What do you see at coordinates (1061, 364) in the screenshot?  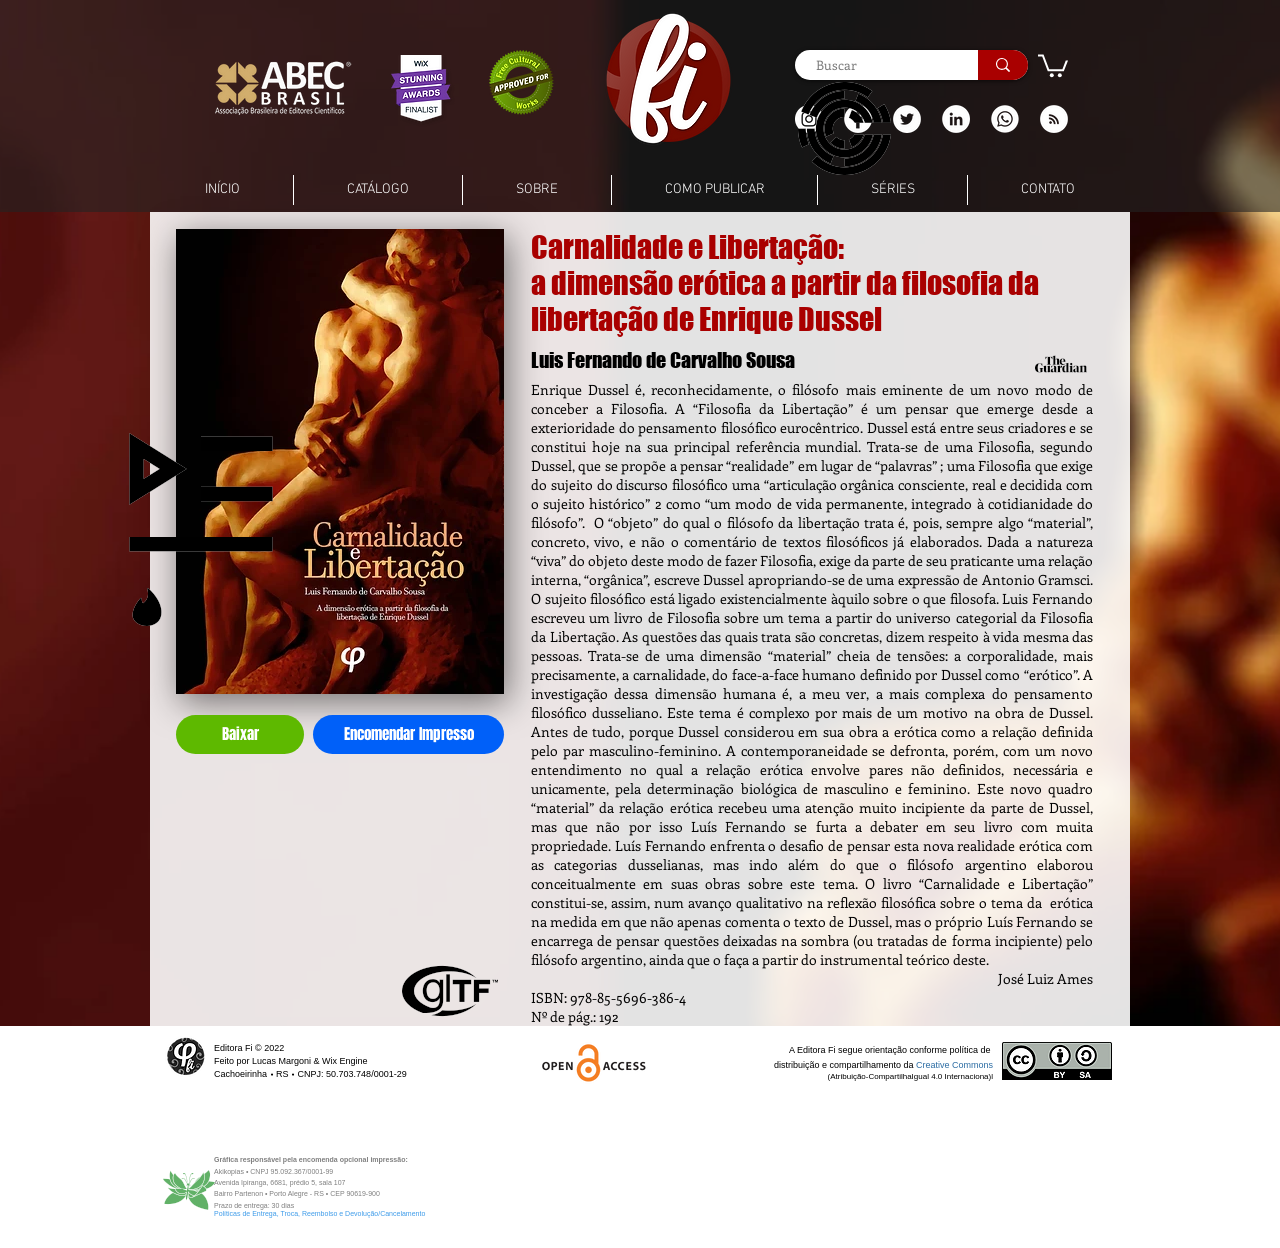 I see `open The Guardian news app` at bounding box center [1061, 364].